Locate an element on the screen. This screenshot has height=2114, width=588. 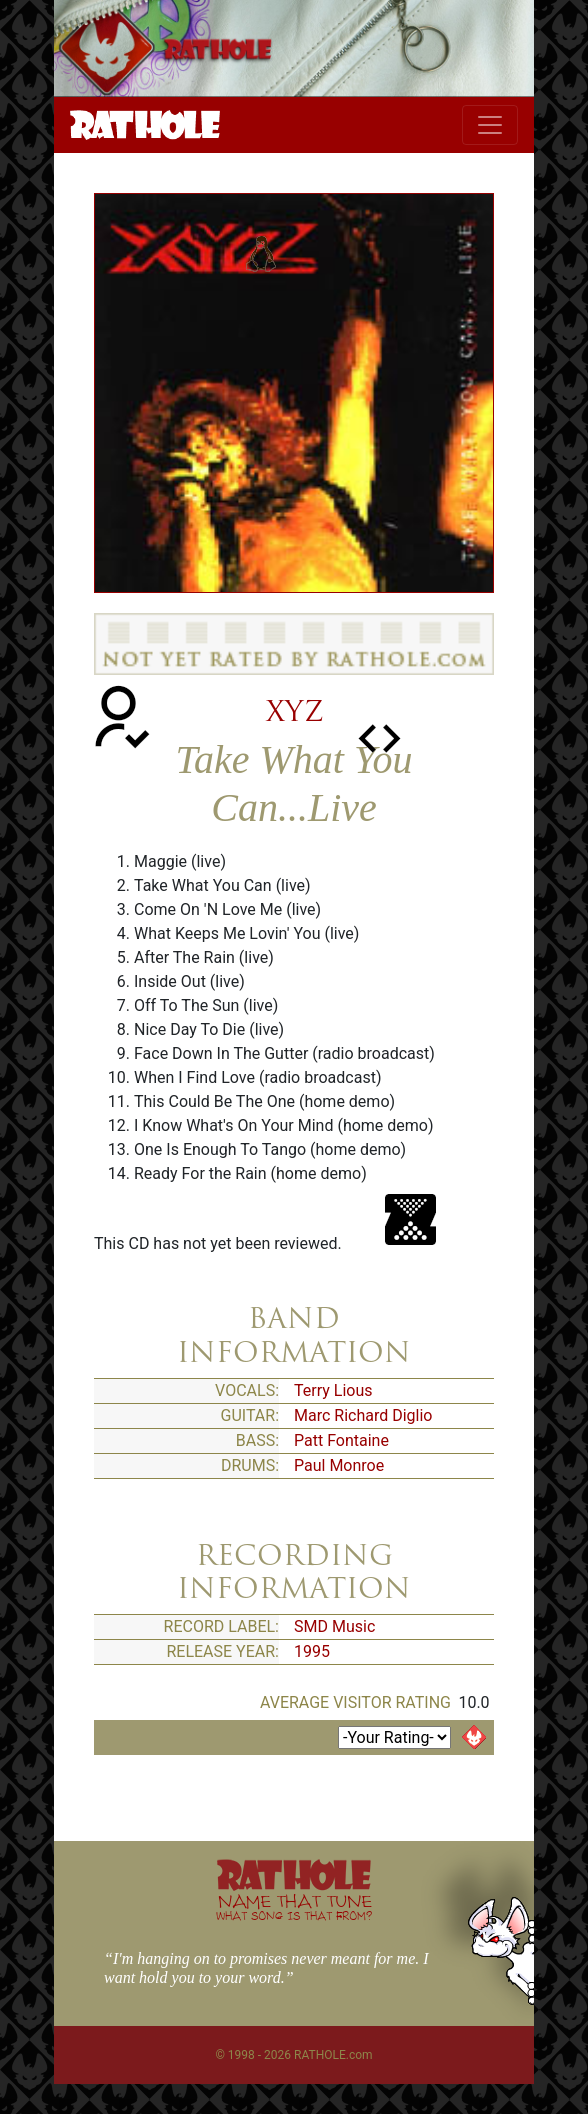
expand content horizontally is located at coordinates (379, 738).